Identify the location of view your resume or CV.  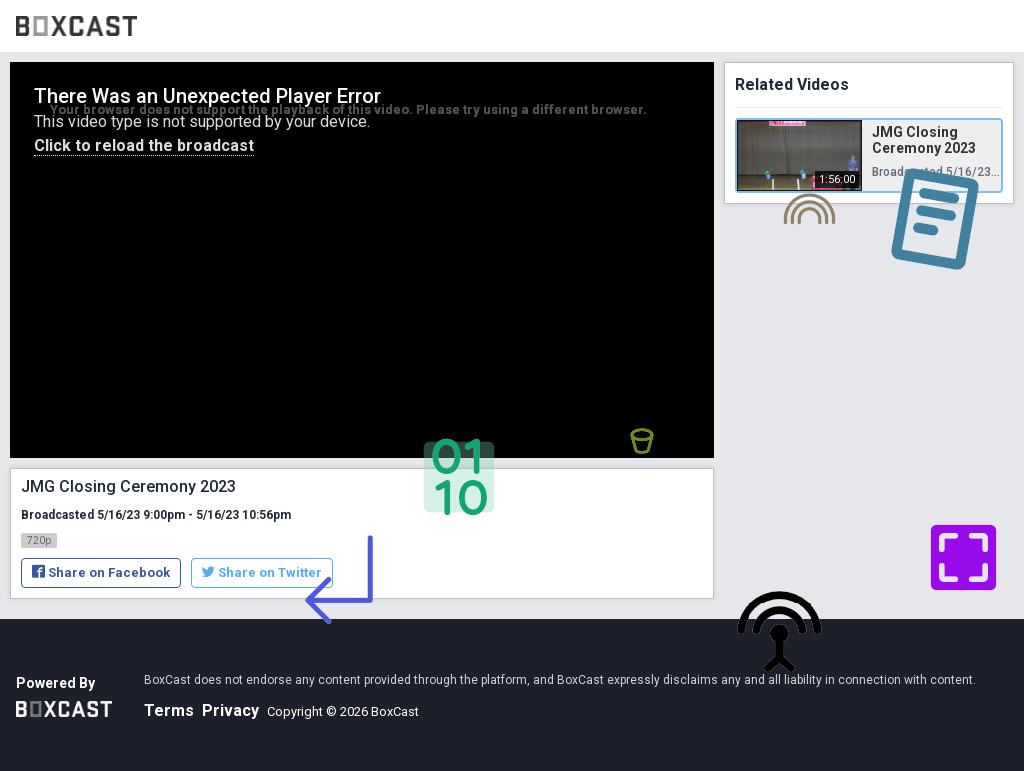
(935, 219).